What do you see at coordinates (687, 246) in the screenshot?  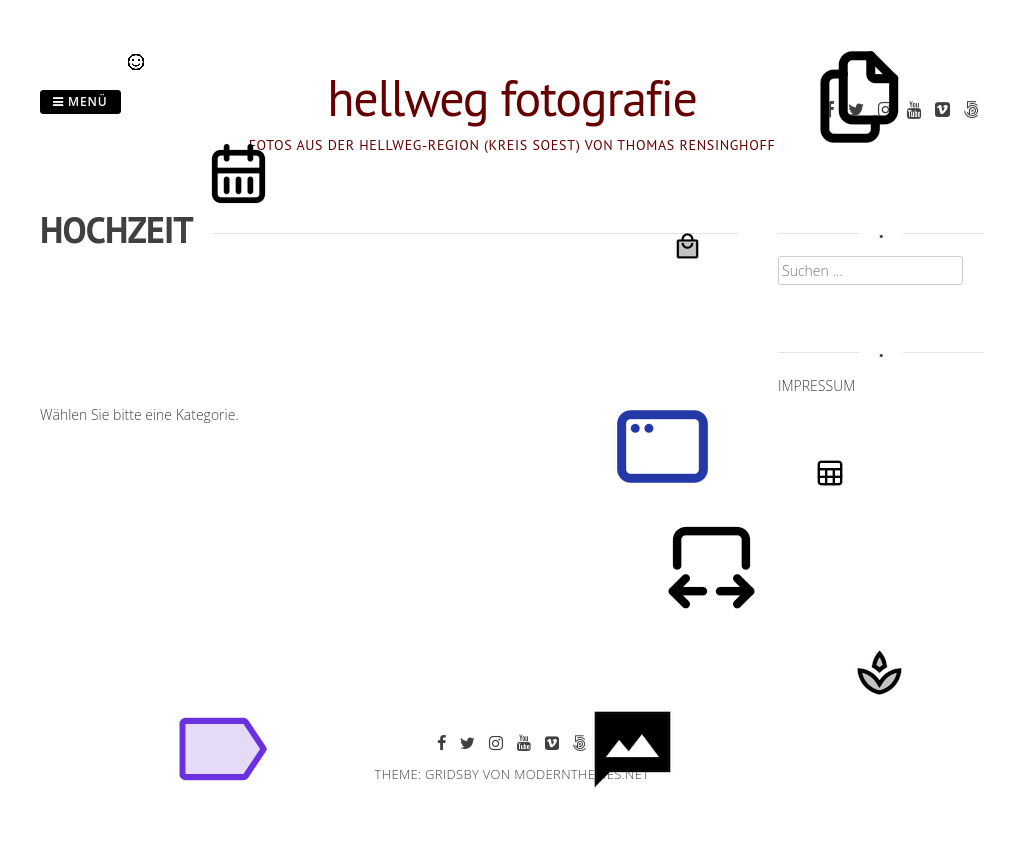 I see `access shopping or retail features` at bounding box center [687, 246].